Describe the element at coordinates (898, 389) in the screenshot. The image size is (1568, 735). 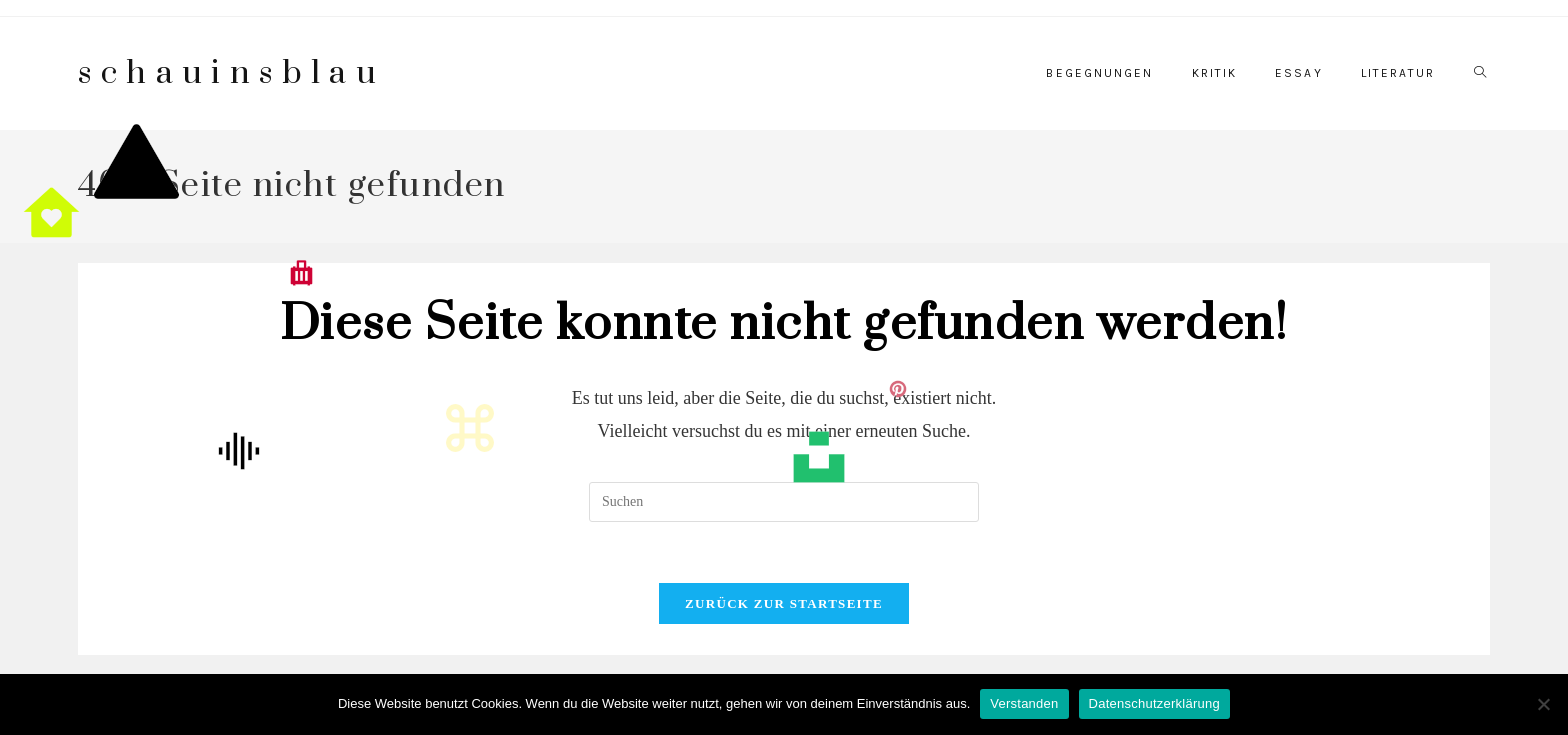
I see `open Pinterest app` at that location.